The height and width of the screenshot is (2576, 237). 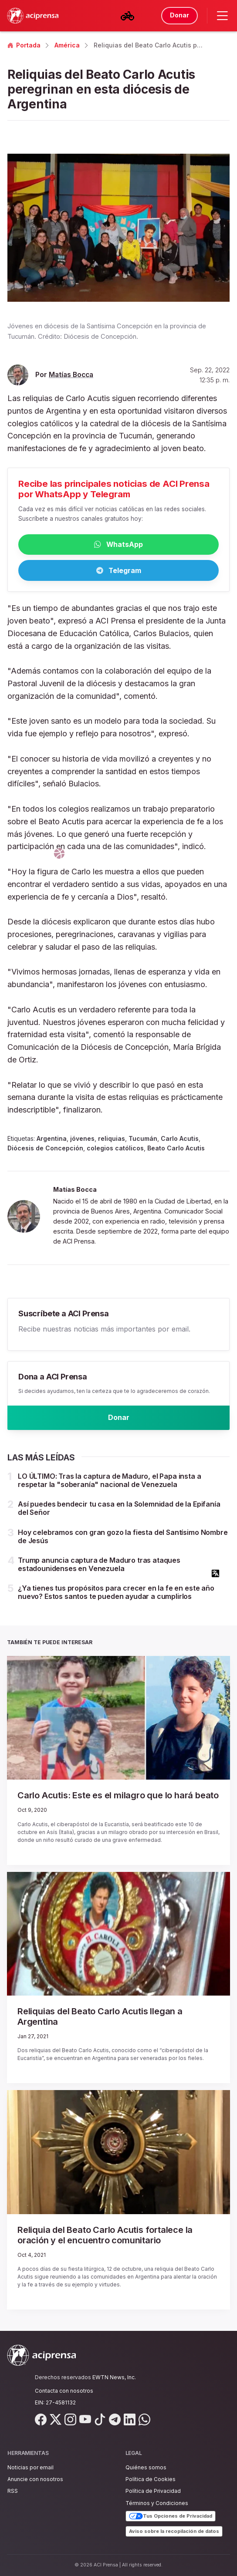 I want to click on visit dribbble profile or portfolio, so click(x=59, y=853).